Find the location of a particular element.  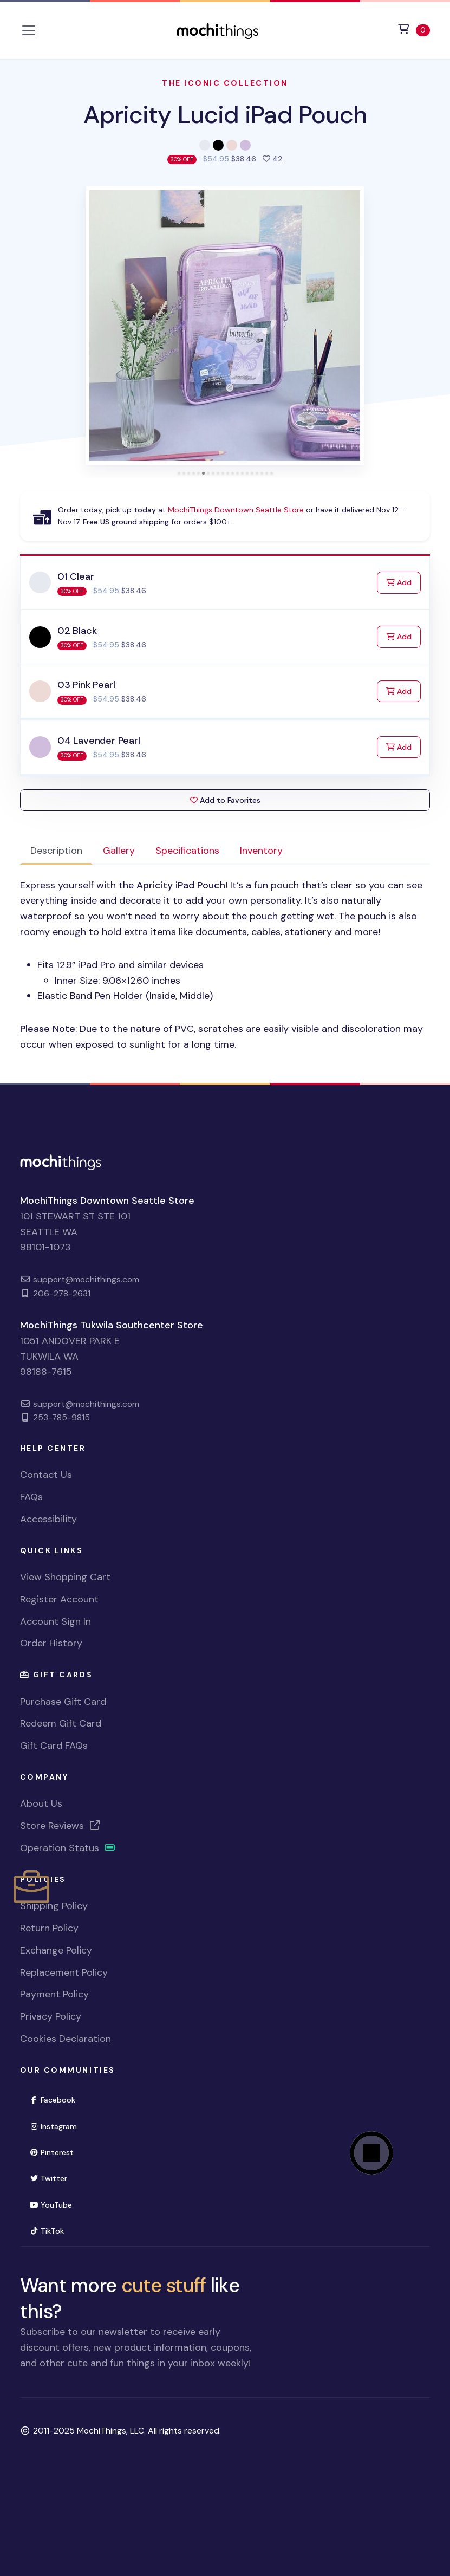

access work or business-related features is located at coordinates (31, 1888).